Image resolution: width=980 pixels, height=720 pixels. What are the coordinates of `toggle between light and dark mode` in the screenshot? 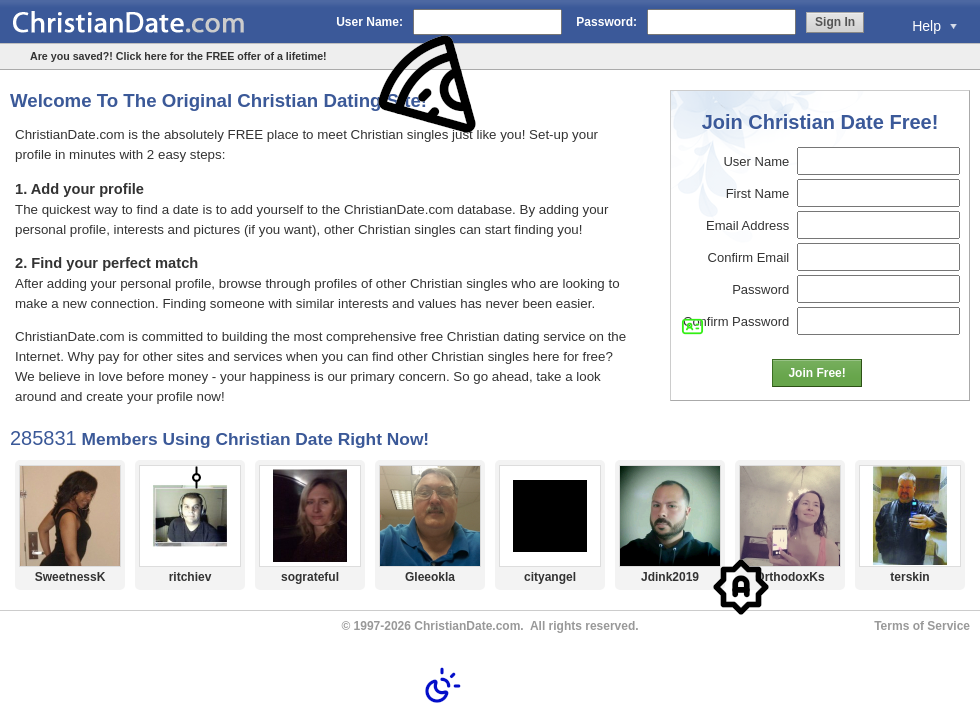 It's located at (442, 686).